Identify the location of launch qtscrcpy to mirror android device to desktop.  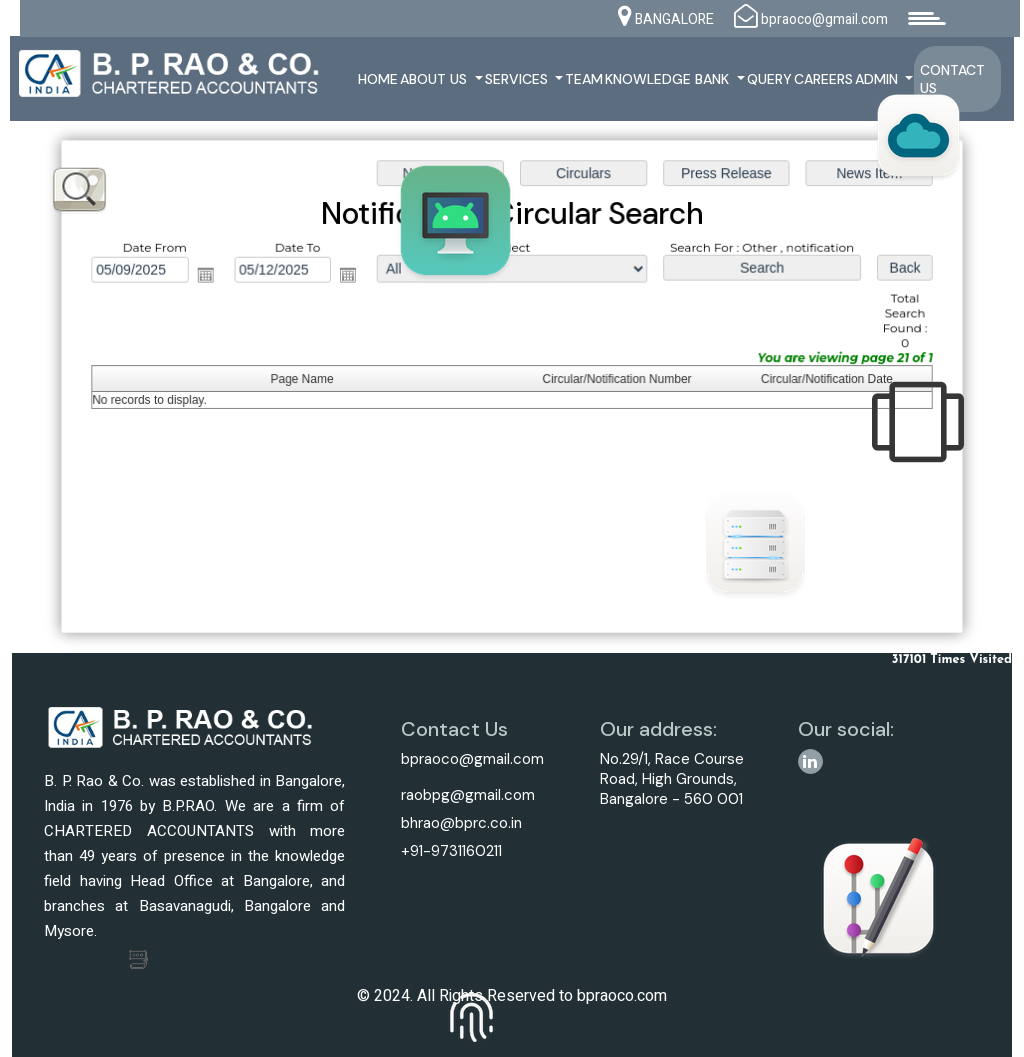
(455, 220).